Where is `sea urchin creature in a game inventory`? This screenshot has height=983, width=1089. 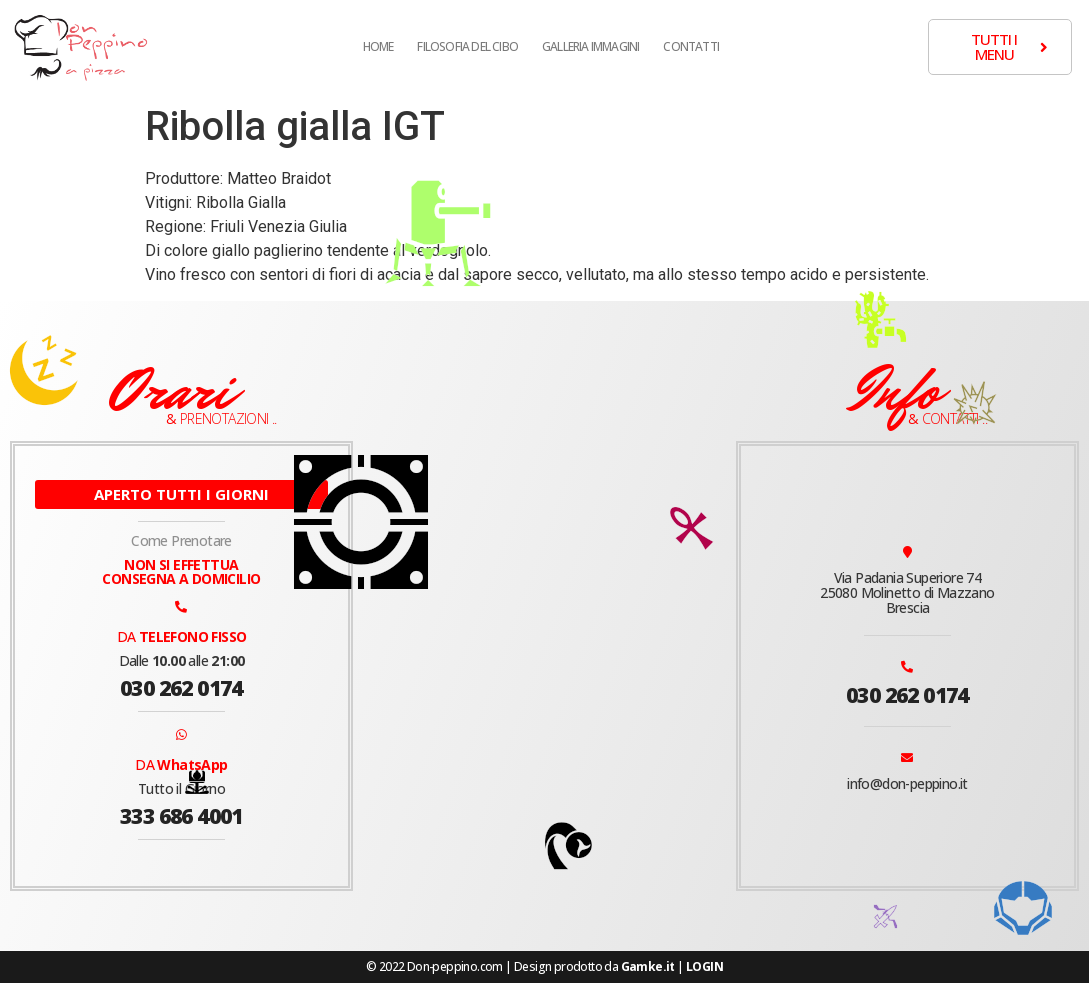
sea urchin creature in a game inventory is located at coordinates (975, 403).